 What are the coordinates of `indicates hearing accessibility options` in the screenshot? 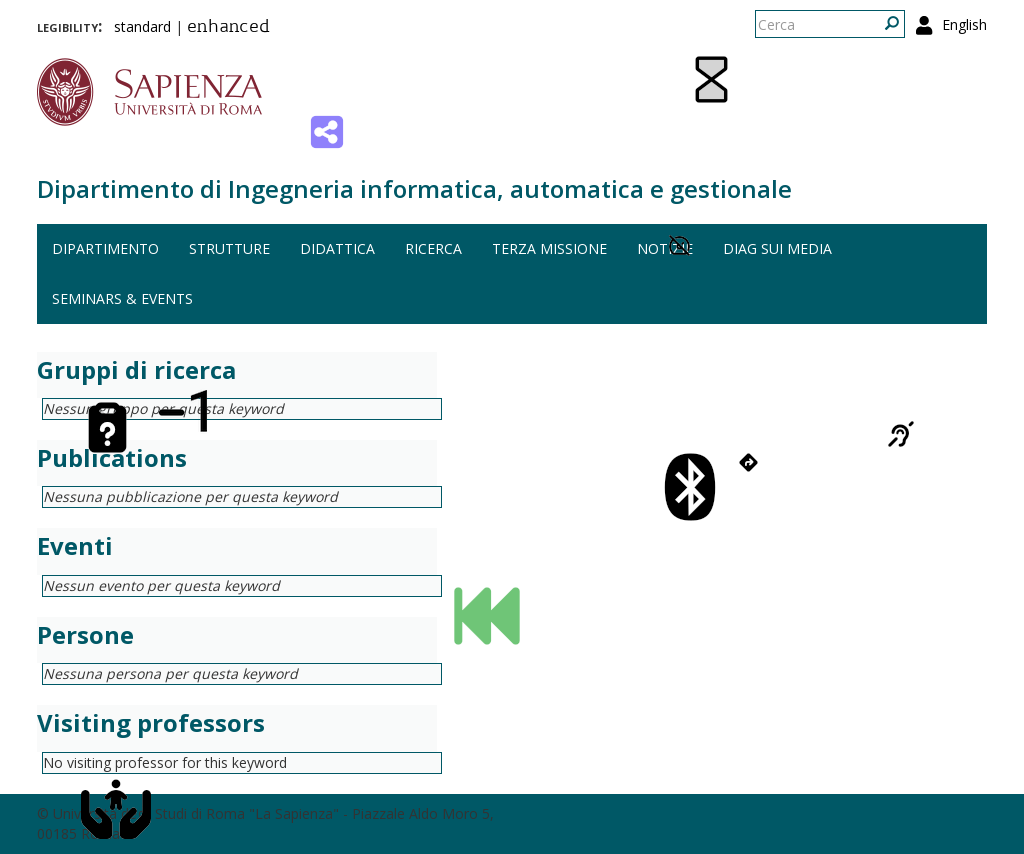 It's located at (901, 434).